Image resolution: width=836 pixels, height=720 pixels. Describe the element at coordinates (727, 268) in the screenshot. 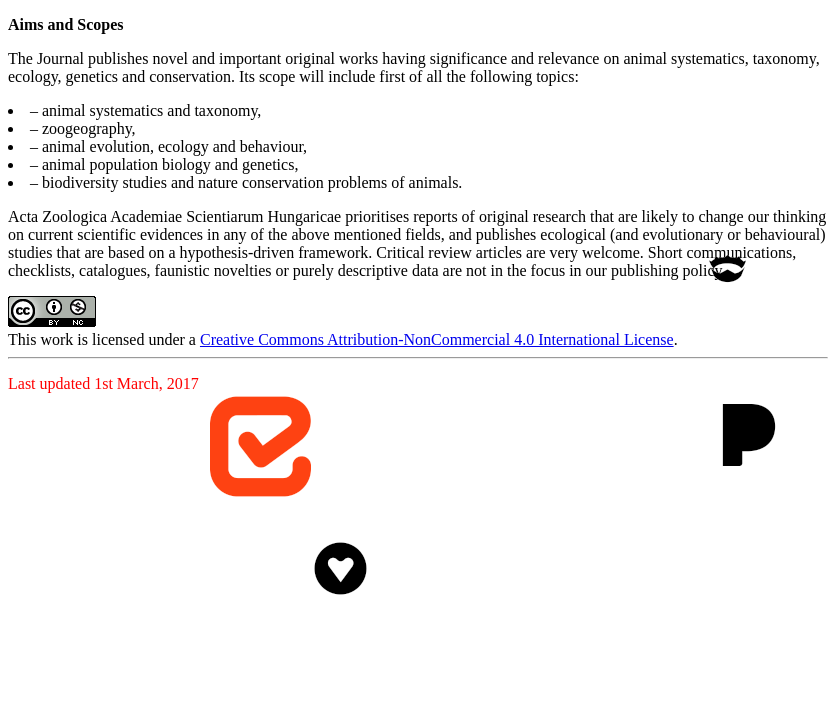

I see `navigate to the nim programming language website` at that location.